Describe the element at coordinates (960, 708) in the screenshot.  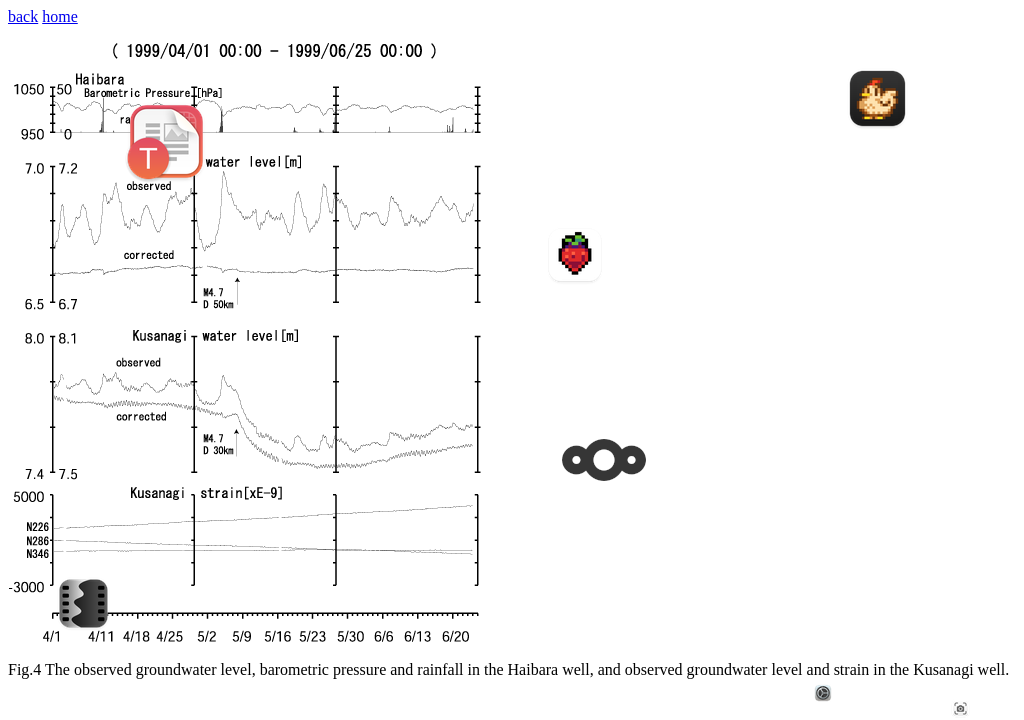
I see `open the screenshot capture tool` at that location.